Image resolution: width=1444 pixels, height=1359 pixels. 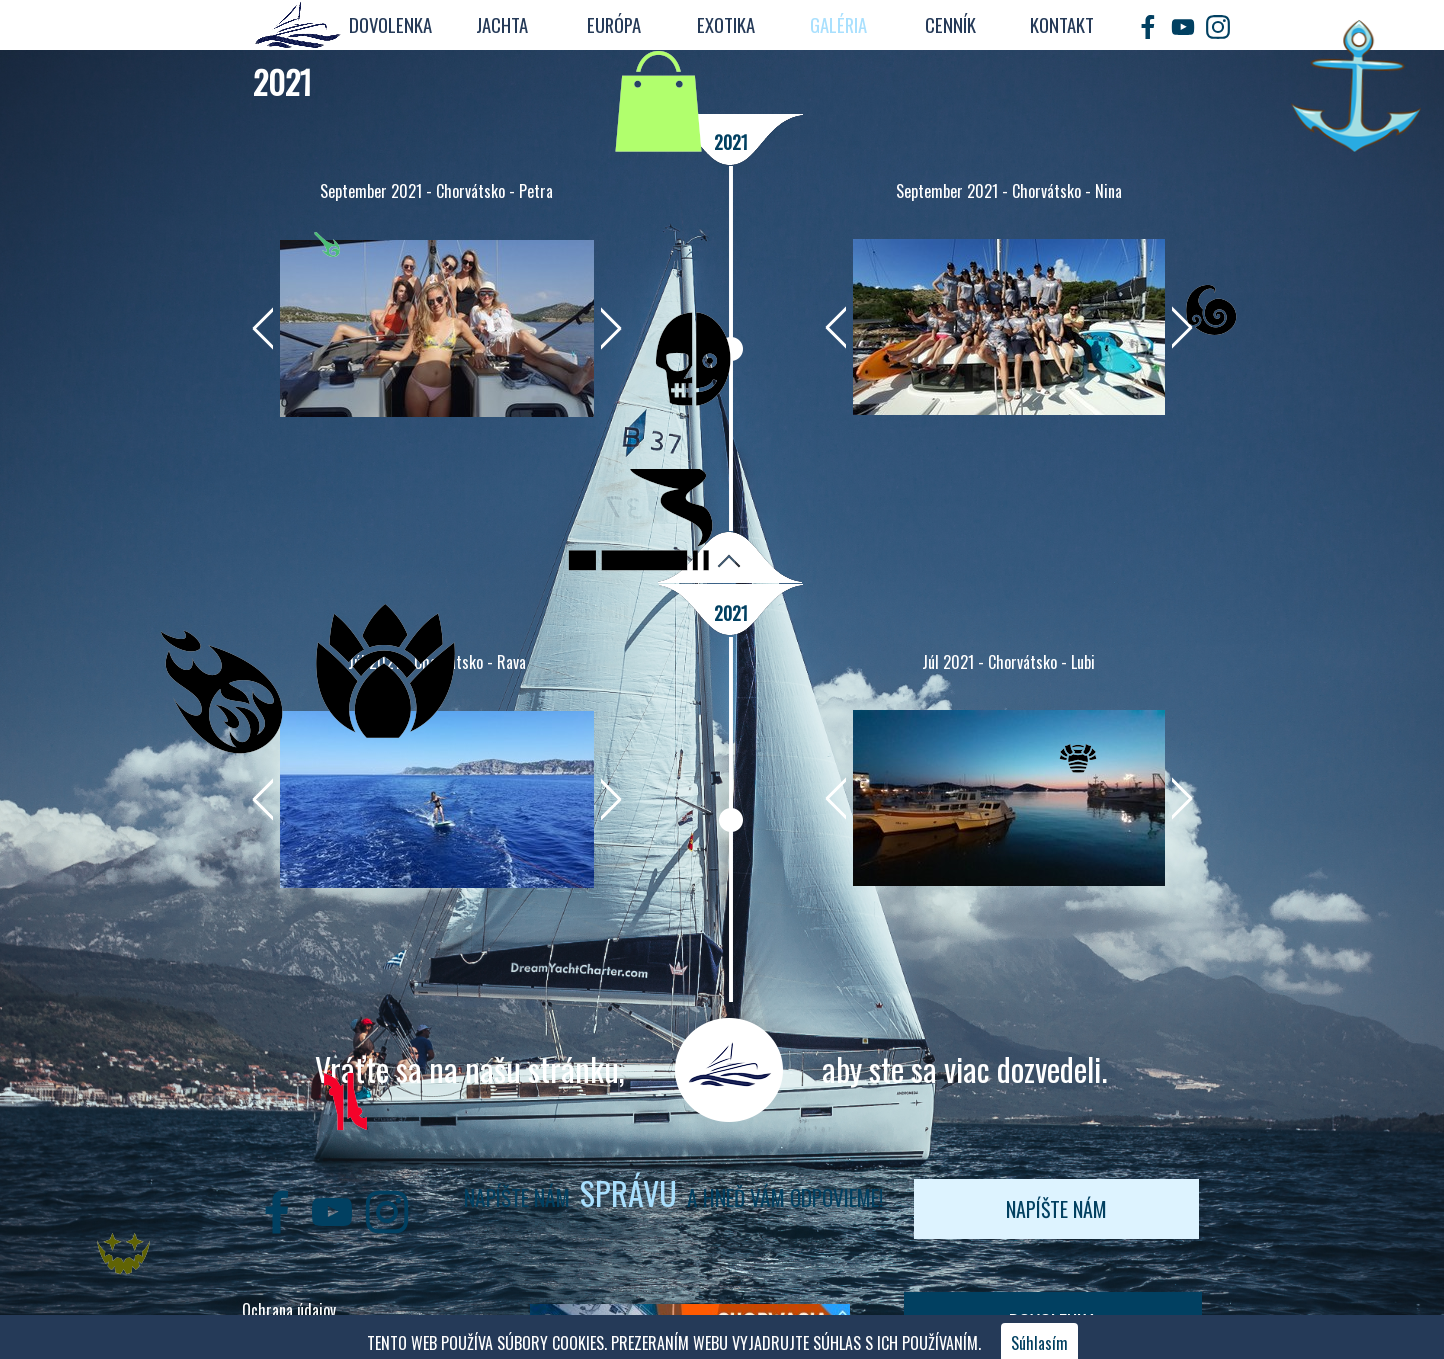 I want to click on cast a fire spell or ability, so click(x=327, y=244).